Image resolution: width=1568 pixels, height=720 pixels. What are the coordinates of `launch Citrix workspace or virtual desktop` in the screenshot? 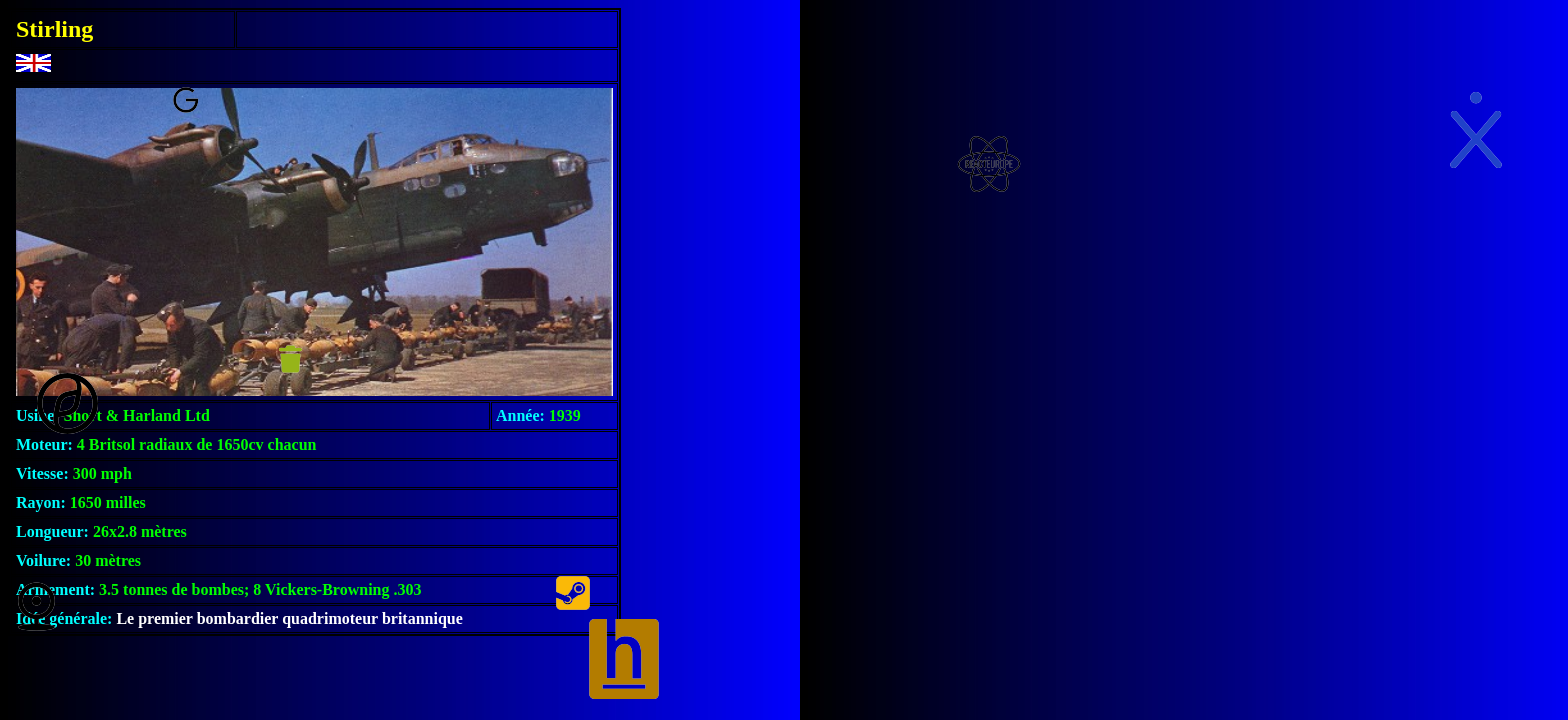 It's located at (1476, 130).